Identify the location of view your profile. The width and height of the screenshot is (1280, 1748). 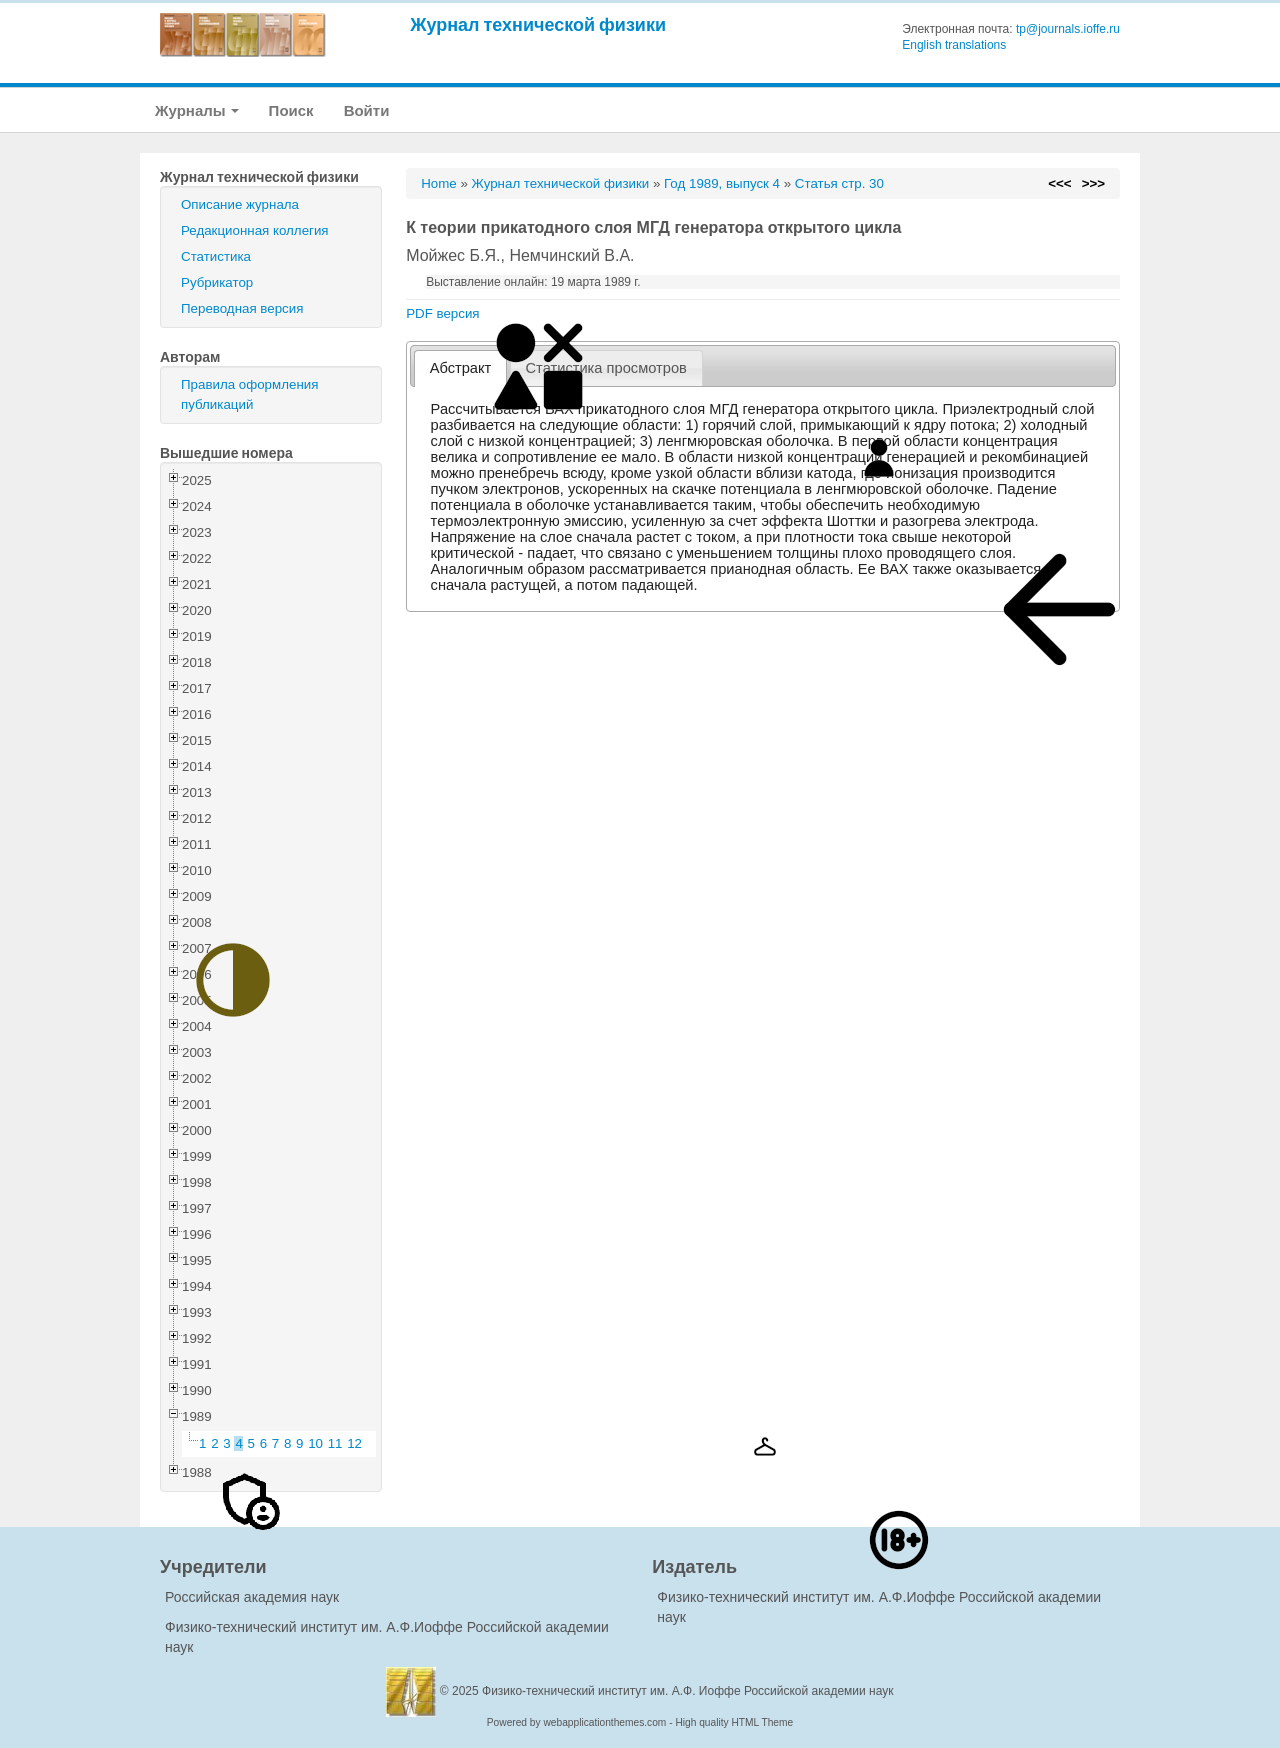
(879, 458).